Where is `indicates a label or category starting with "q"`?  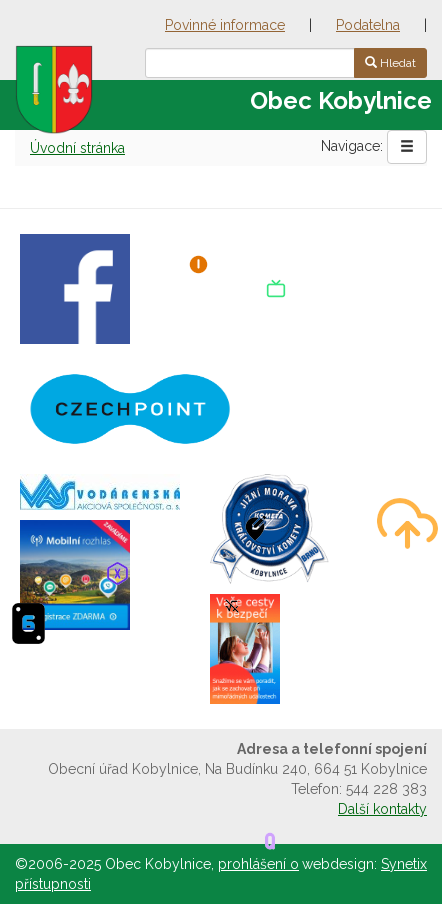
indicates a label or category starting with "q" is located at coordinates (270, 841).